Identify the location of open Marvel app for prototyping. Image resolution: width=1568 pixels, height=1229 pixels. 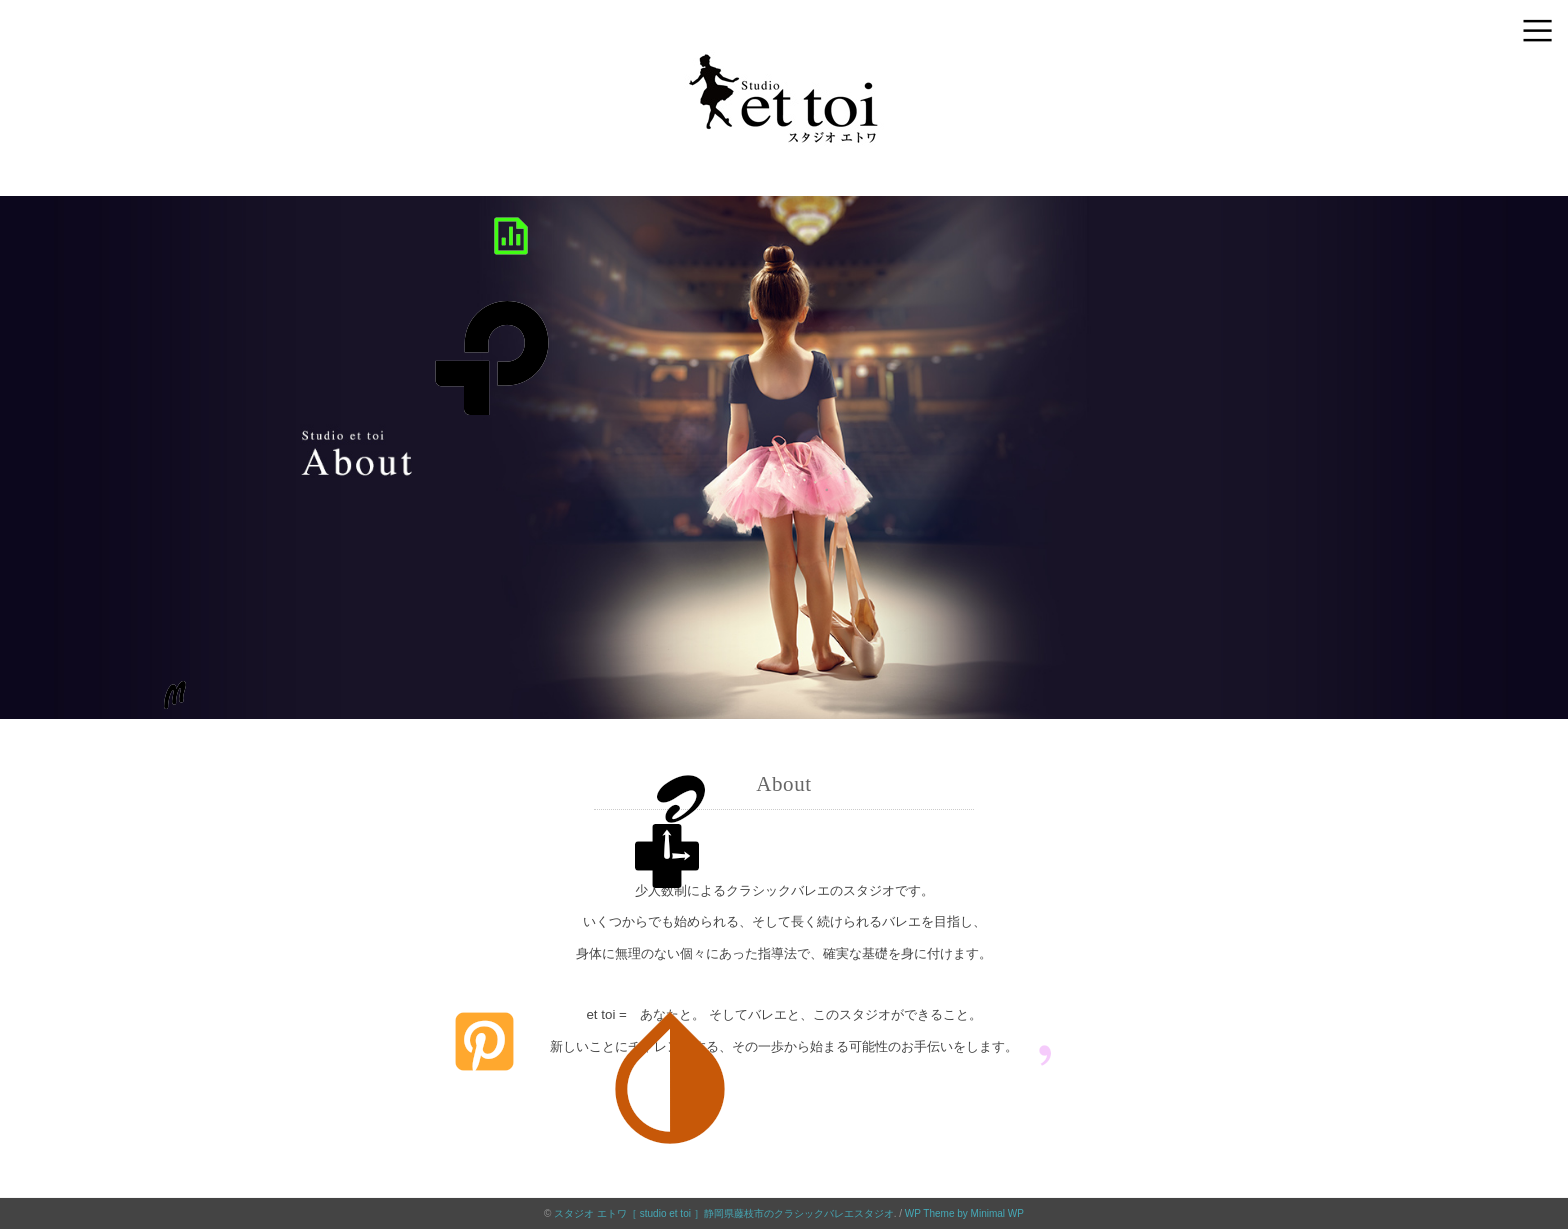
(175, 695).